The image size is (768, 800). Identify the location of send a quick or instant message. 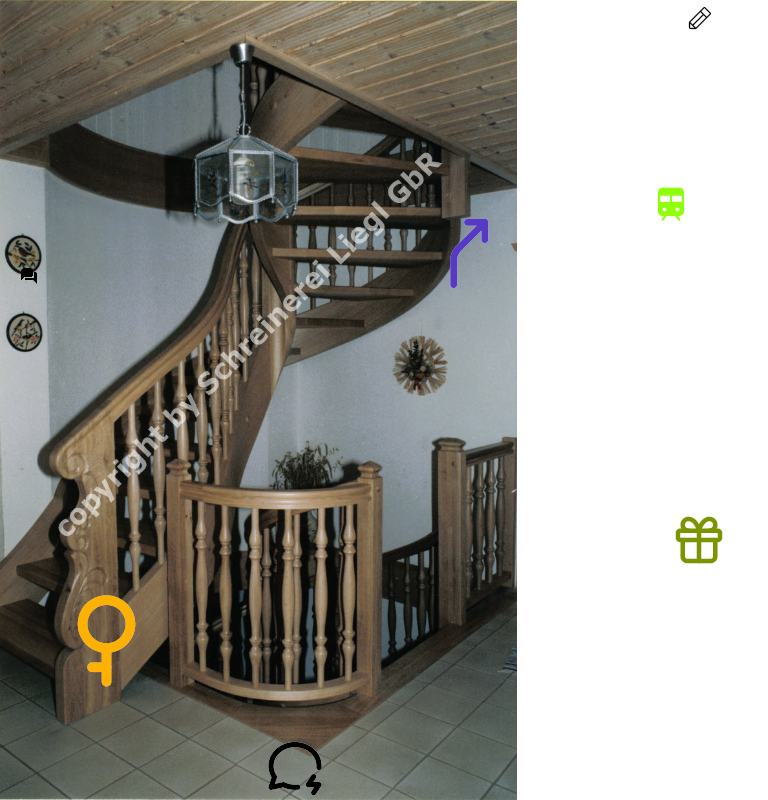
(295, 766).